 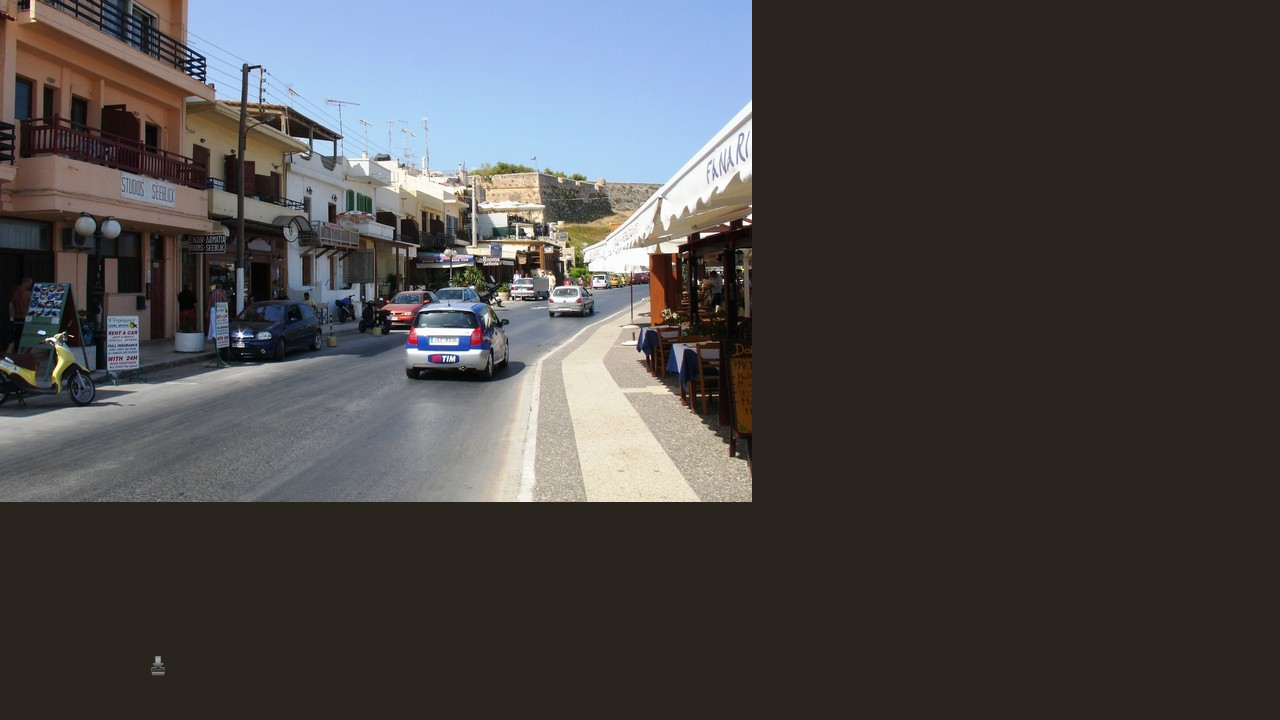 I want to click on update firmware on connected accessories, so click(x=158, y=666).